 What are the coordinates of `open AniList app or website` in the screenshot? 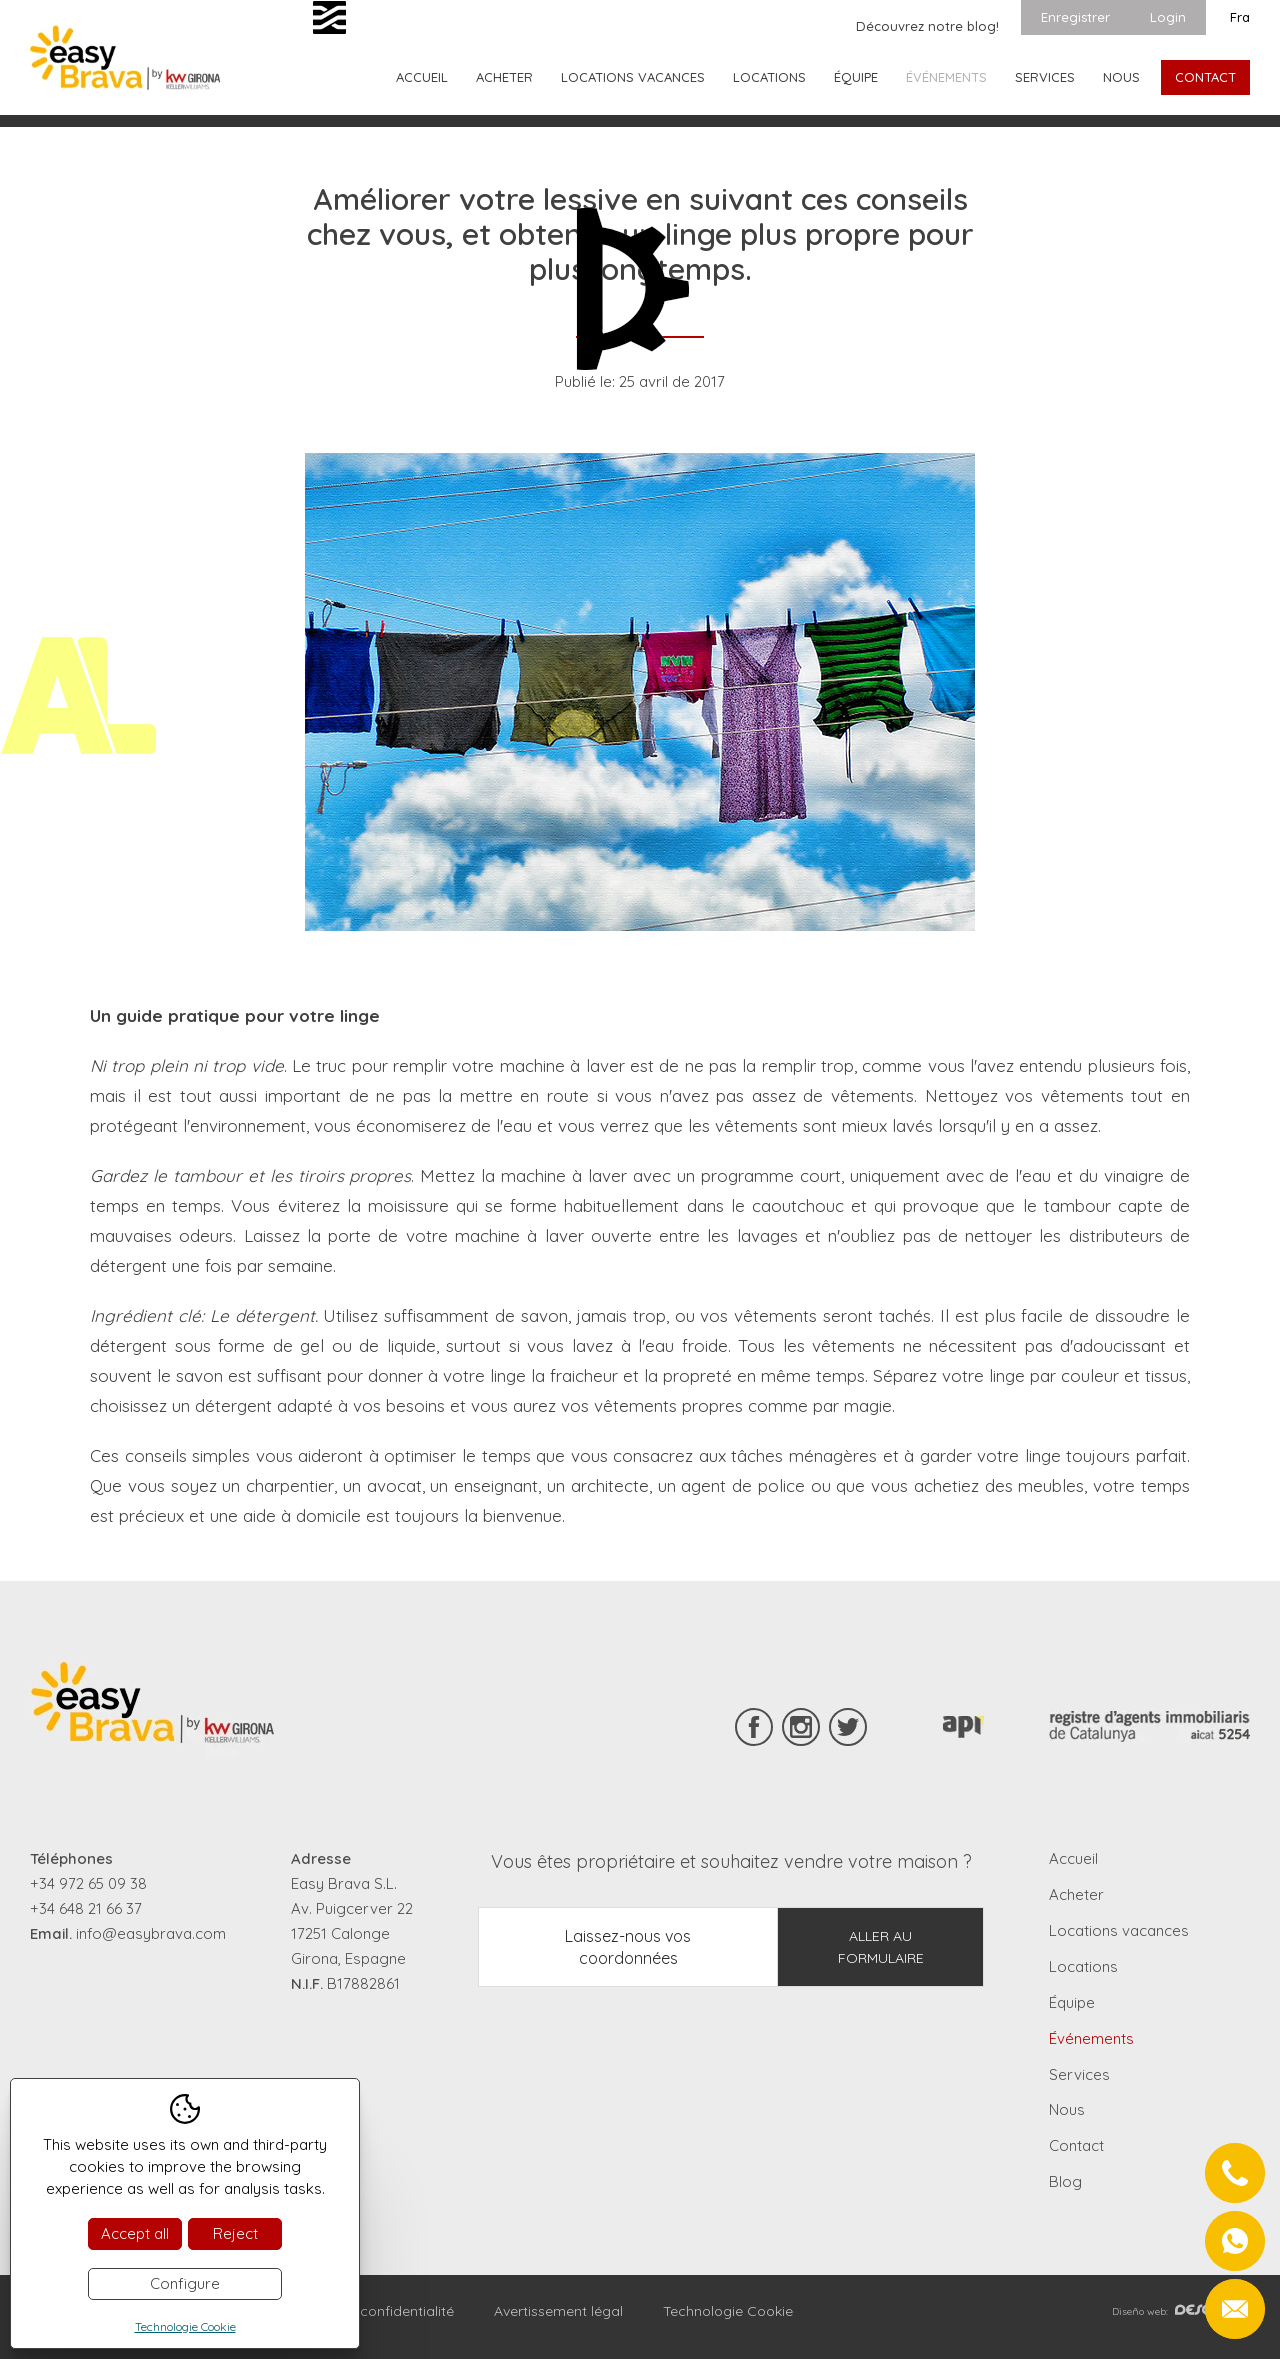 It's located at (78, 695).